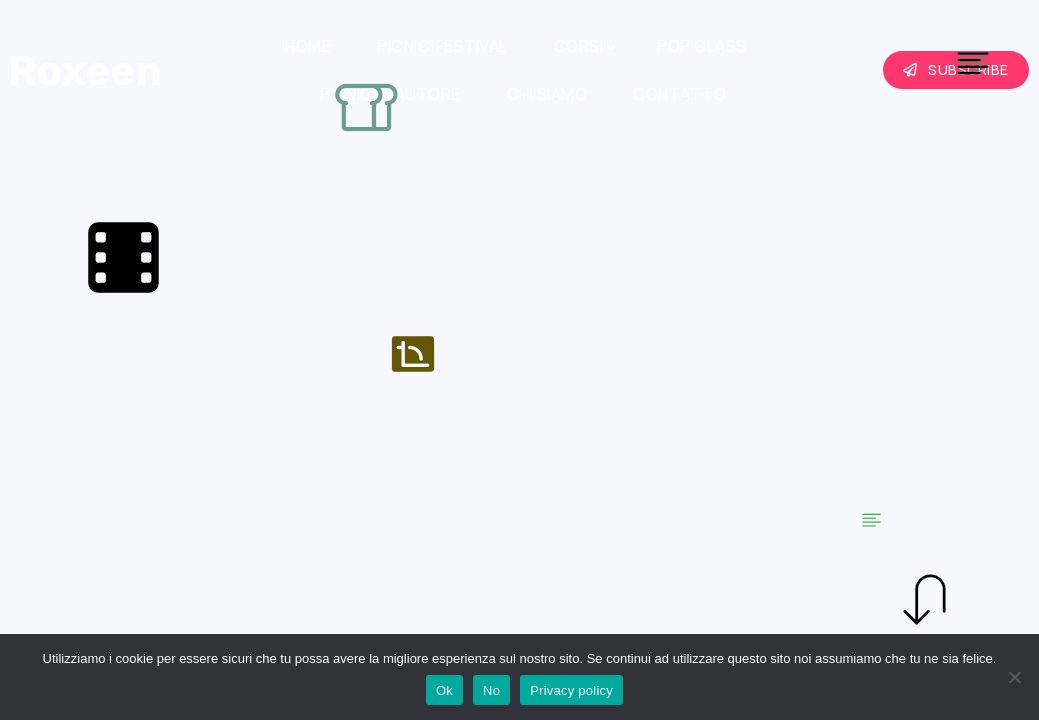  What do you see at coordinates (367, 107) in the screenshot?
I see `browse bakery or bread products` at bounding box center [367, 107].